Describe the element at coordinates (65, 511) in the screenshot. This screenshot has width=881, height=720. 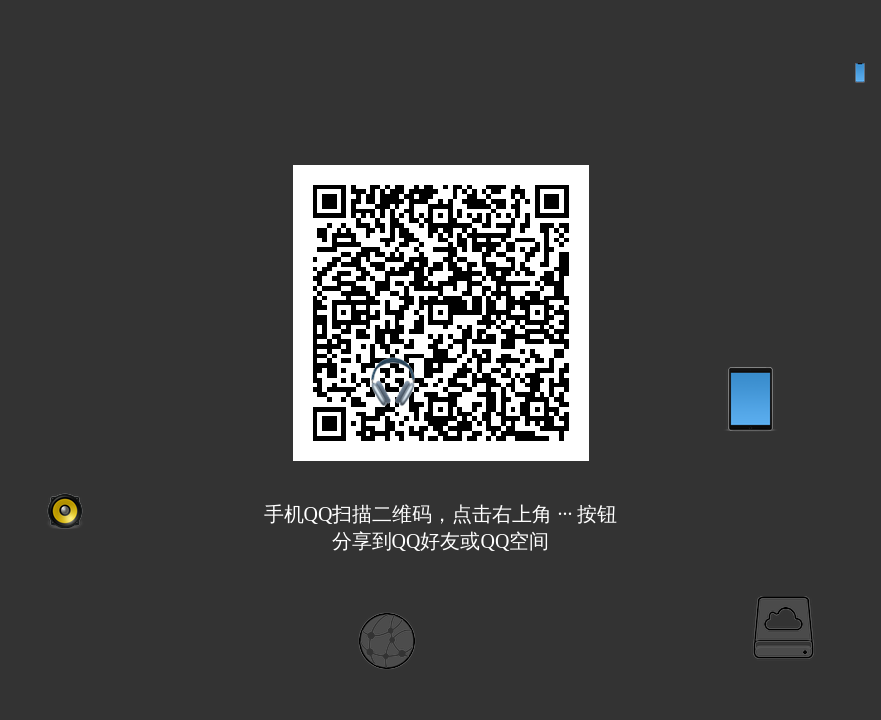
I see `adjust speaker or audio output settings` at that location.